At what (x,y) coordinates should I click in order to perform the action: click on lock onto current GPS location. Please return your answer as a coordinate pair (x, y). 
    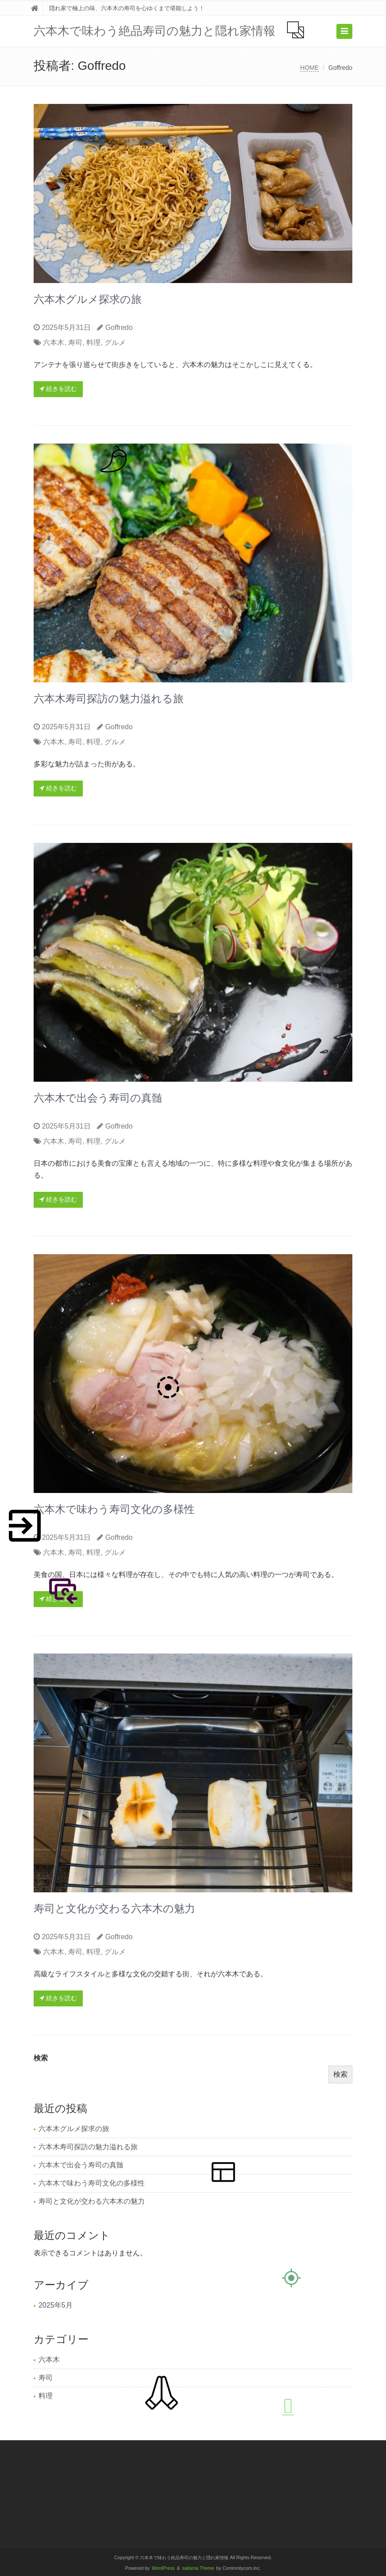
    Looking at the image, I should click on (291, 2278).